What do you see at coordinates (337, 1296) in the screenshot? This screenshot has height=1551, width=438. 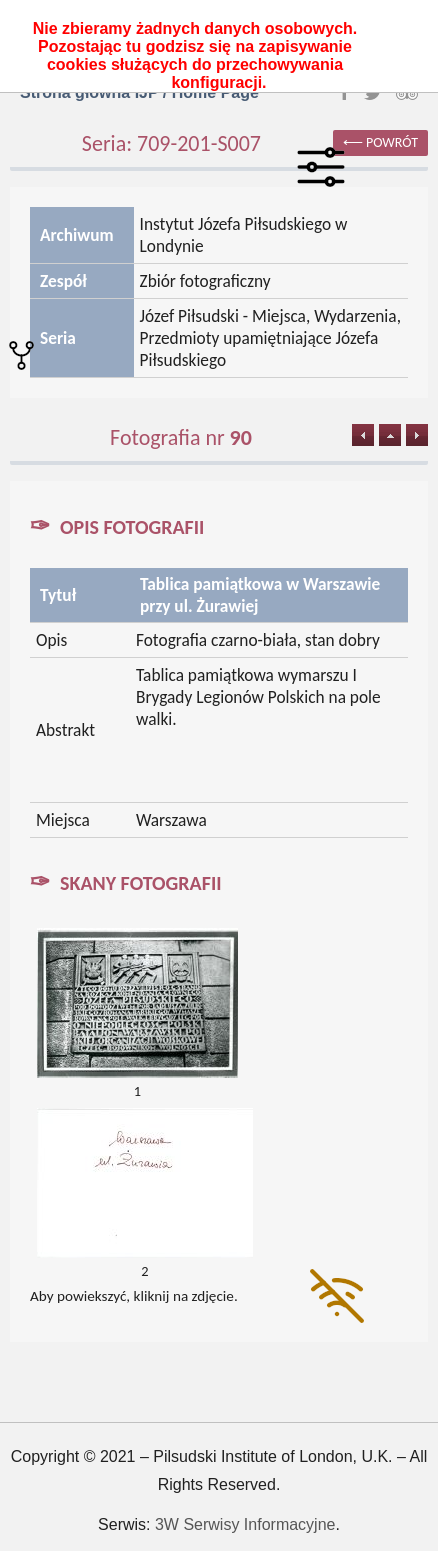 I see `indicates wifi is disabled or unavailable` at bounding box center [337, 1296].